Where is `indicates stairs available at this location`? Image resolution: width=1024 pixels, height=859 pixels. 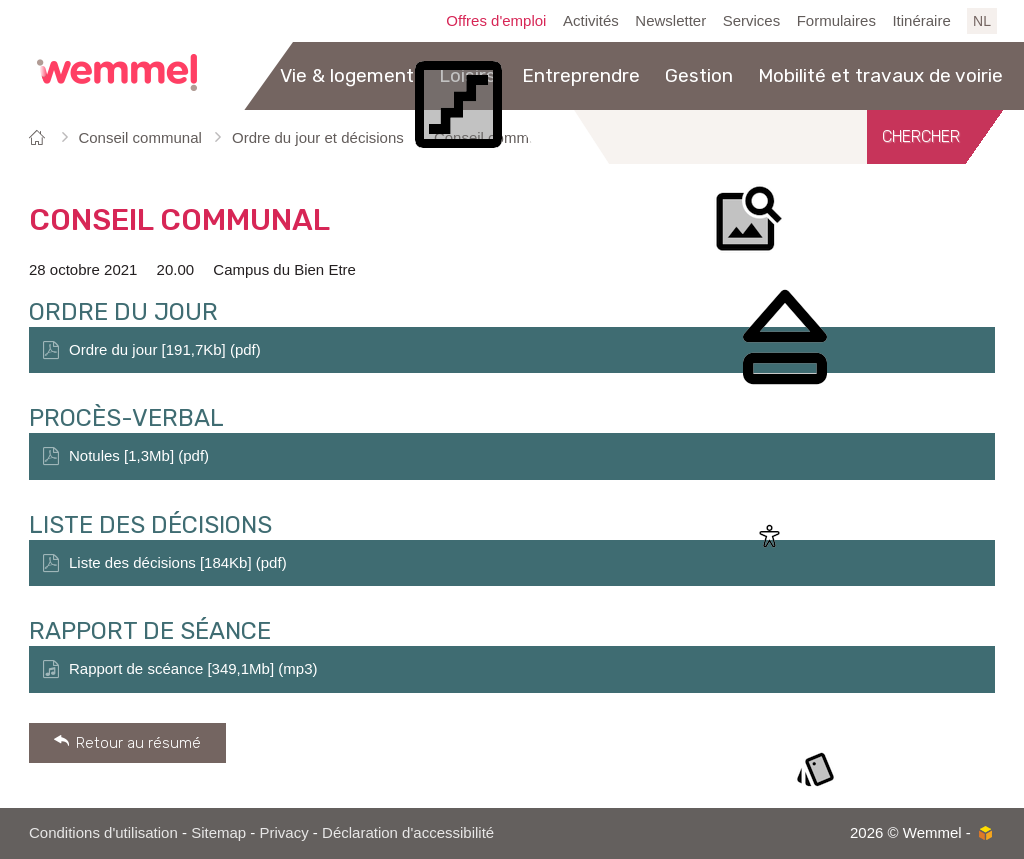
indicates stairs available at this location is located at coordinates (458, 104).